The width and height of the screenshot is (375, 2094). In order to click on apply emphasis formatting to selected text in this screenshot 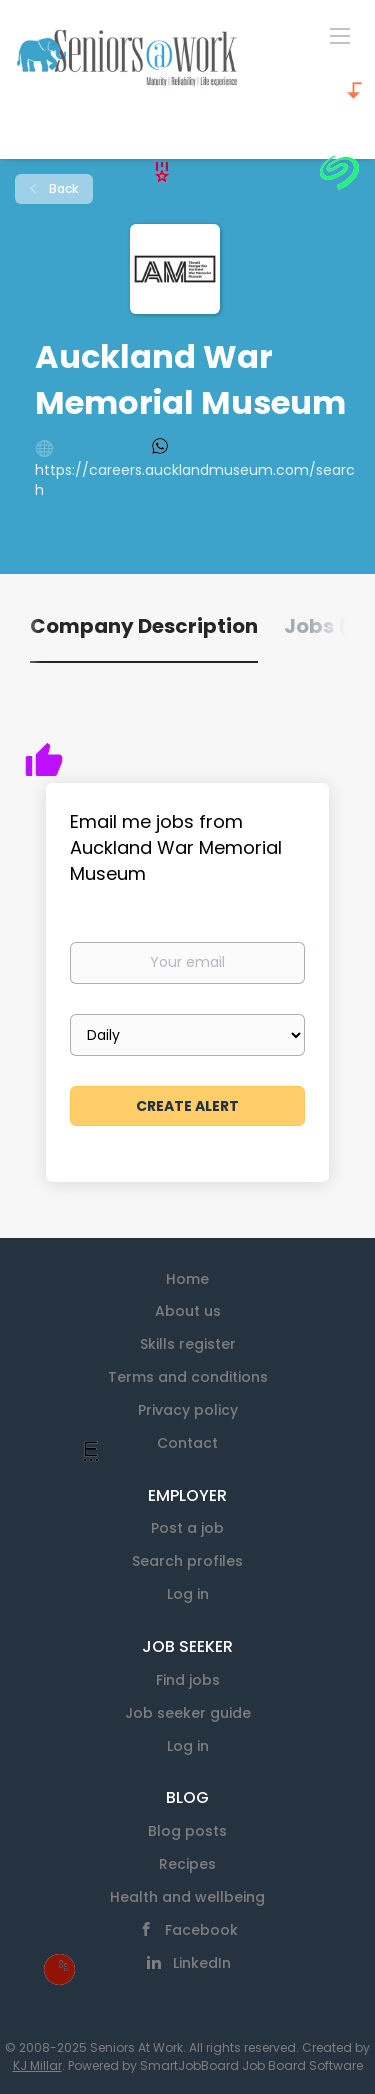, I will do `click(91, 1451)`.